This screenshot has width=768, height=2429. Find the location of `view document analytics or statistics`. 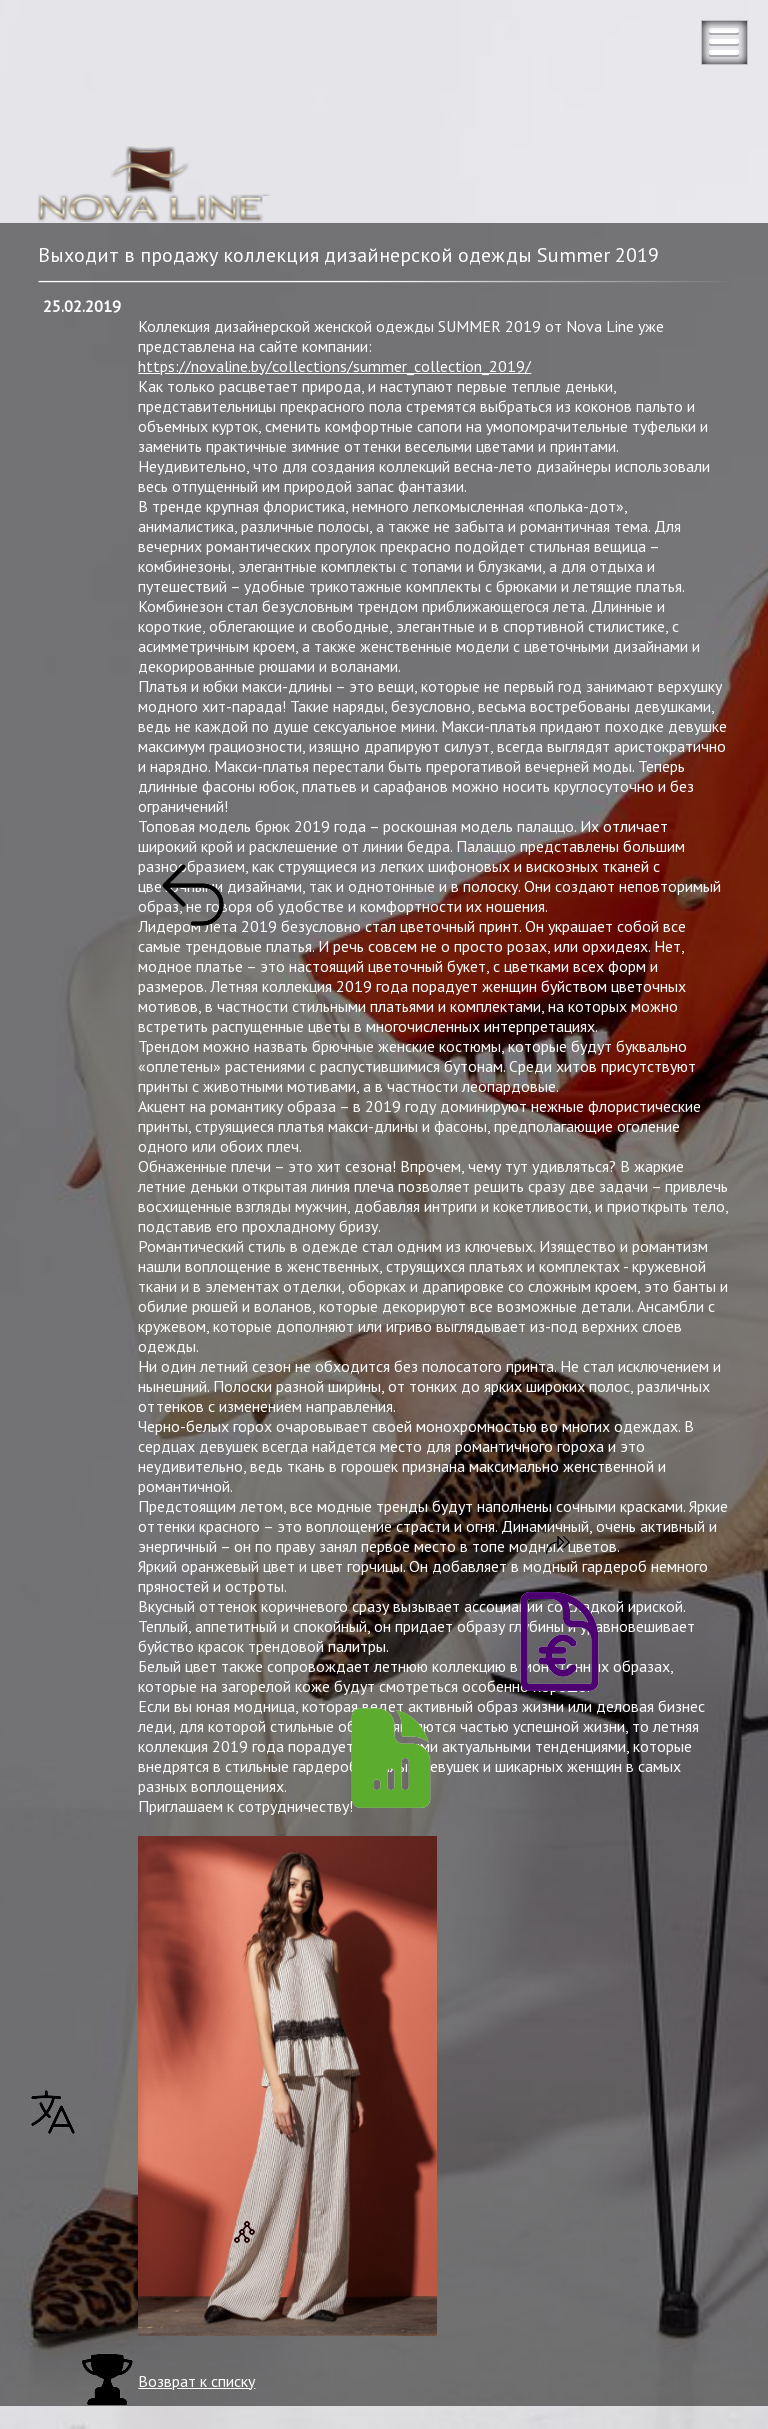

view document analytics or statistics is located at coordinates (391, 1758).